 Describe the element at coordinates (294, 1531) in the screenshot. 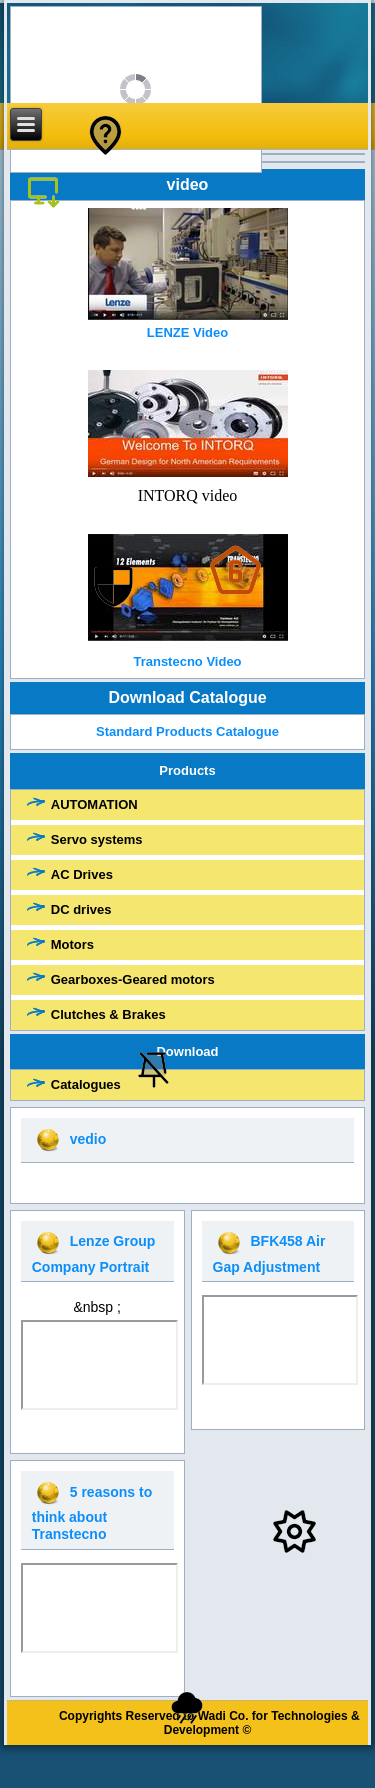

I see `toggle light mode or bright theme` at that location.